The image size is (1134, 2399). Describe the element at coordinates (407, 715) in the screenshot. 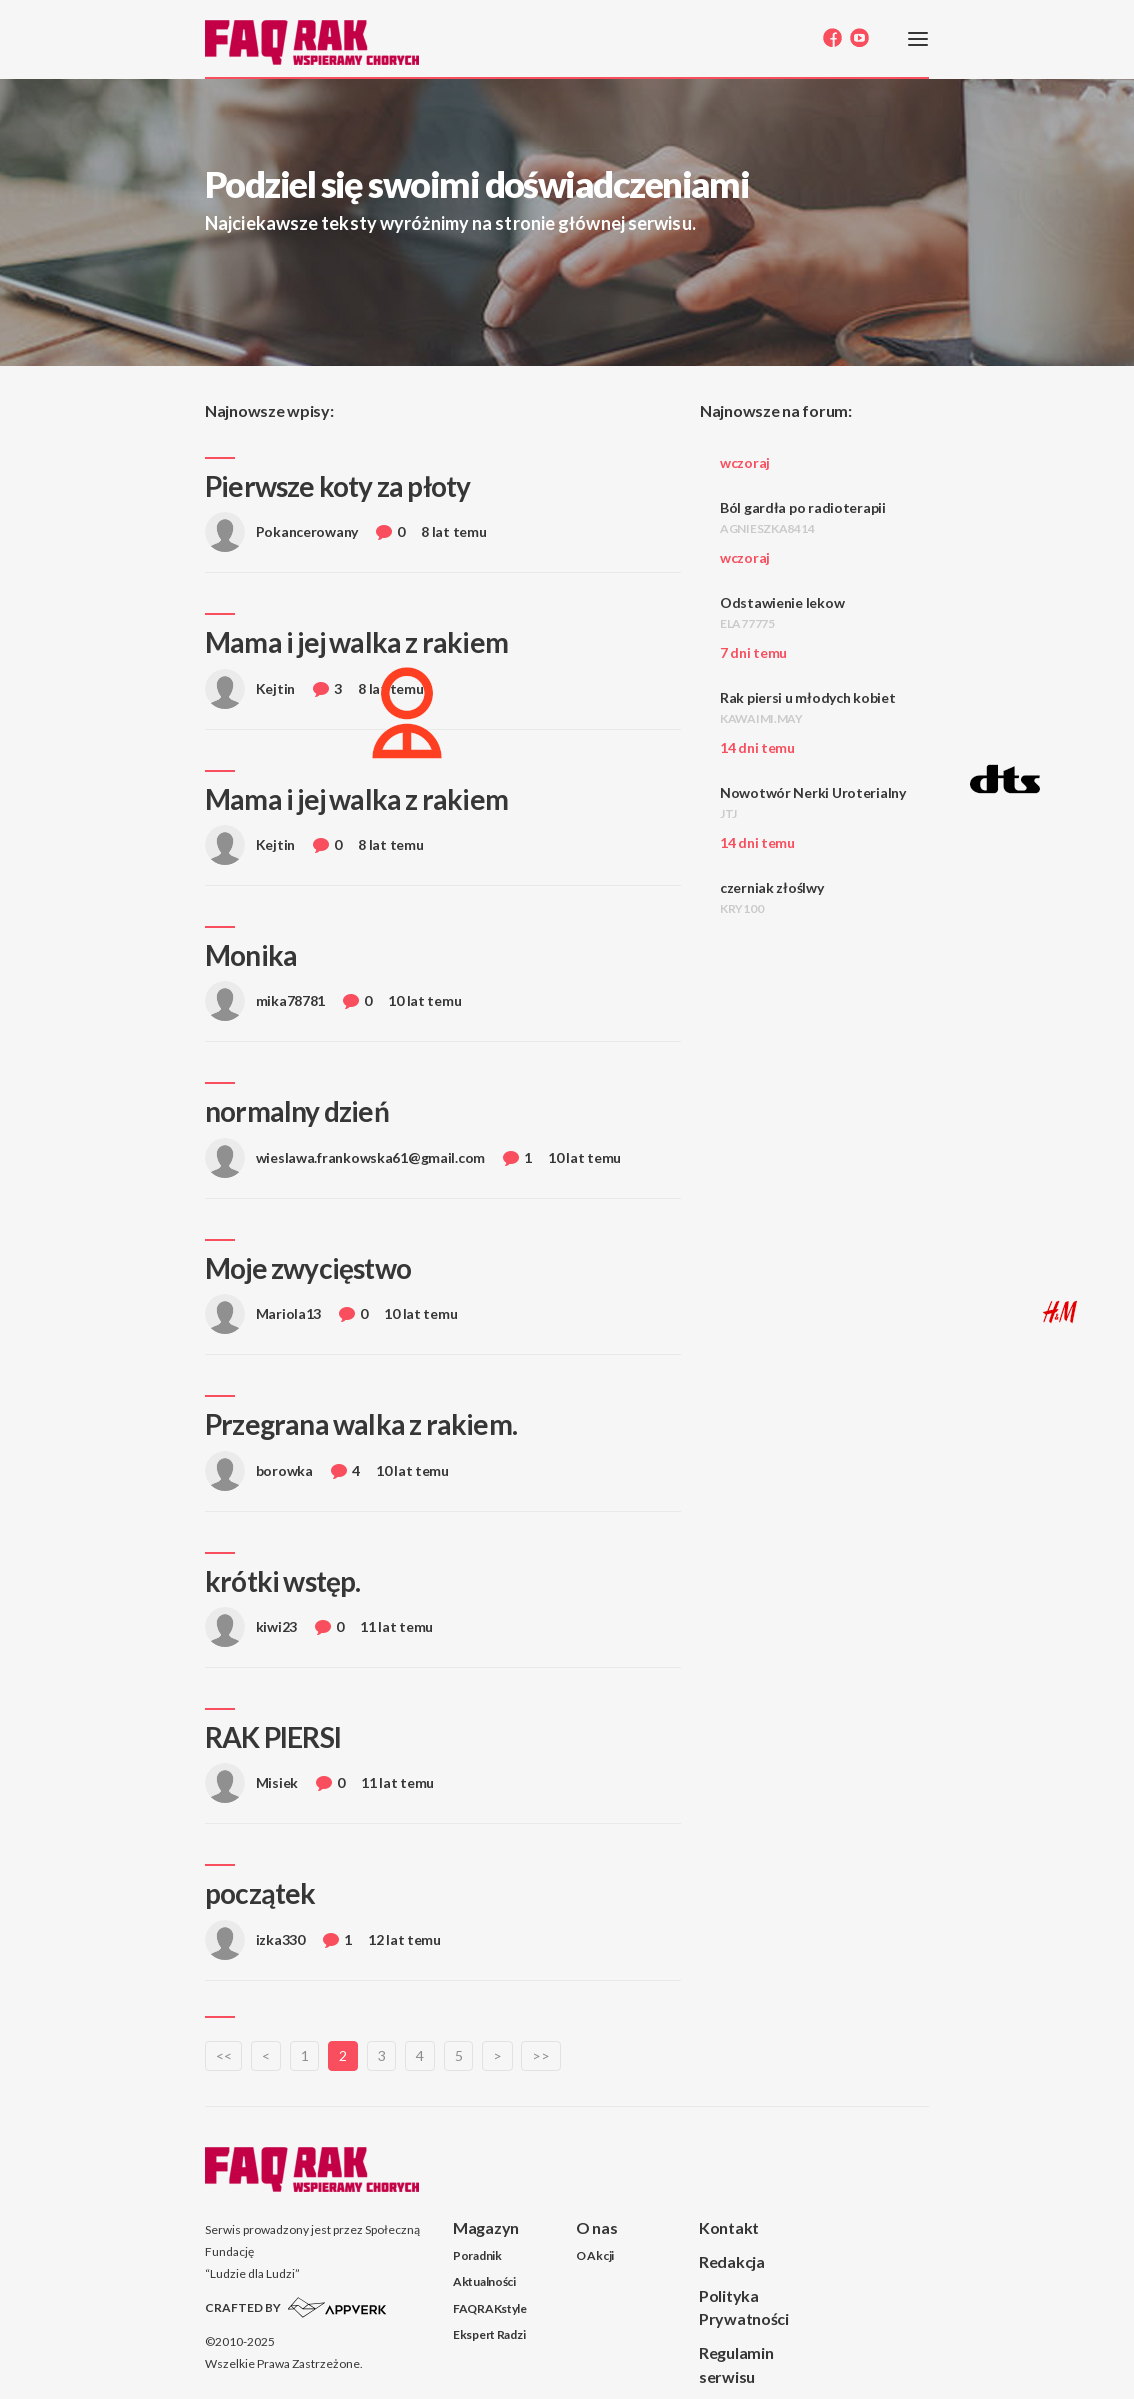

I see `view your profile` at that location.